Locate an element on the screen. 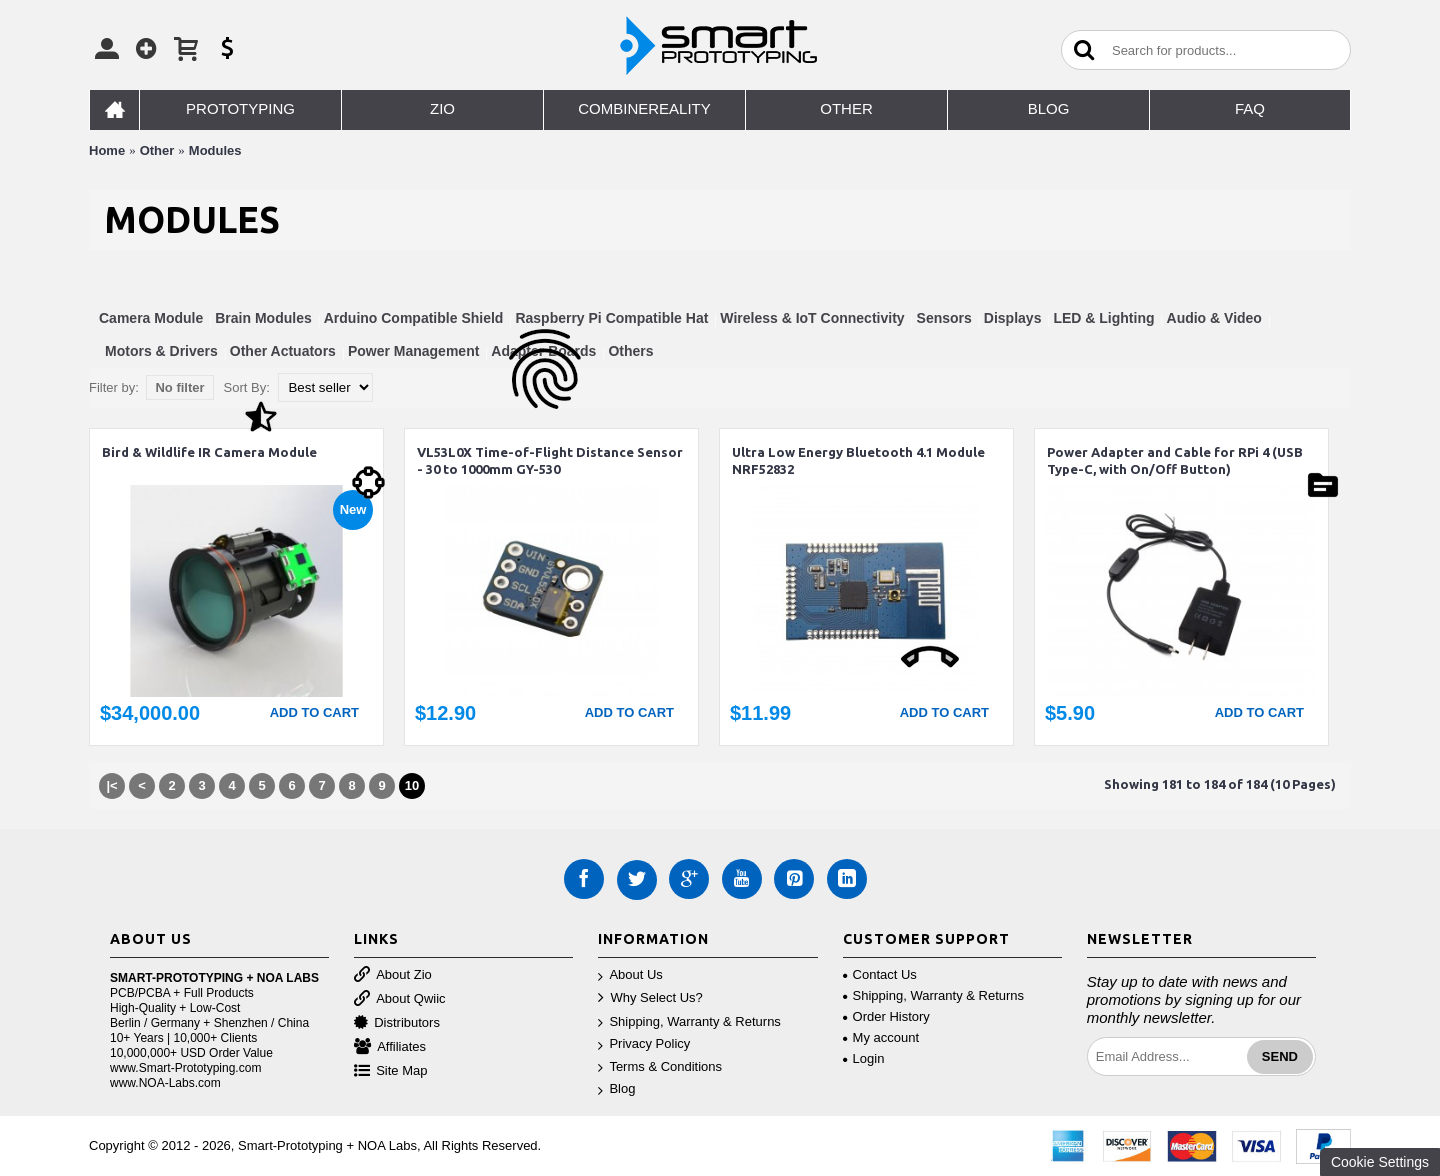 This screenshot has height=1176, width=1440. end the current phone call is located at coordinates (930, 658).